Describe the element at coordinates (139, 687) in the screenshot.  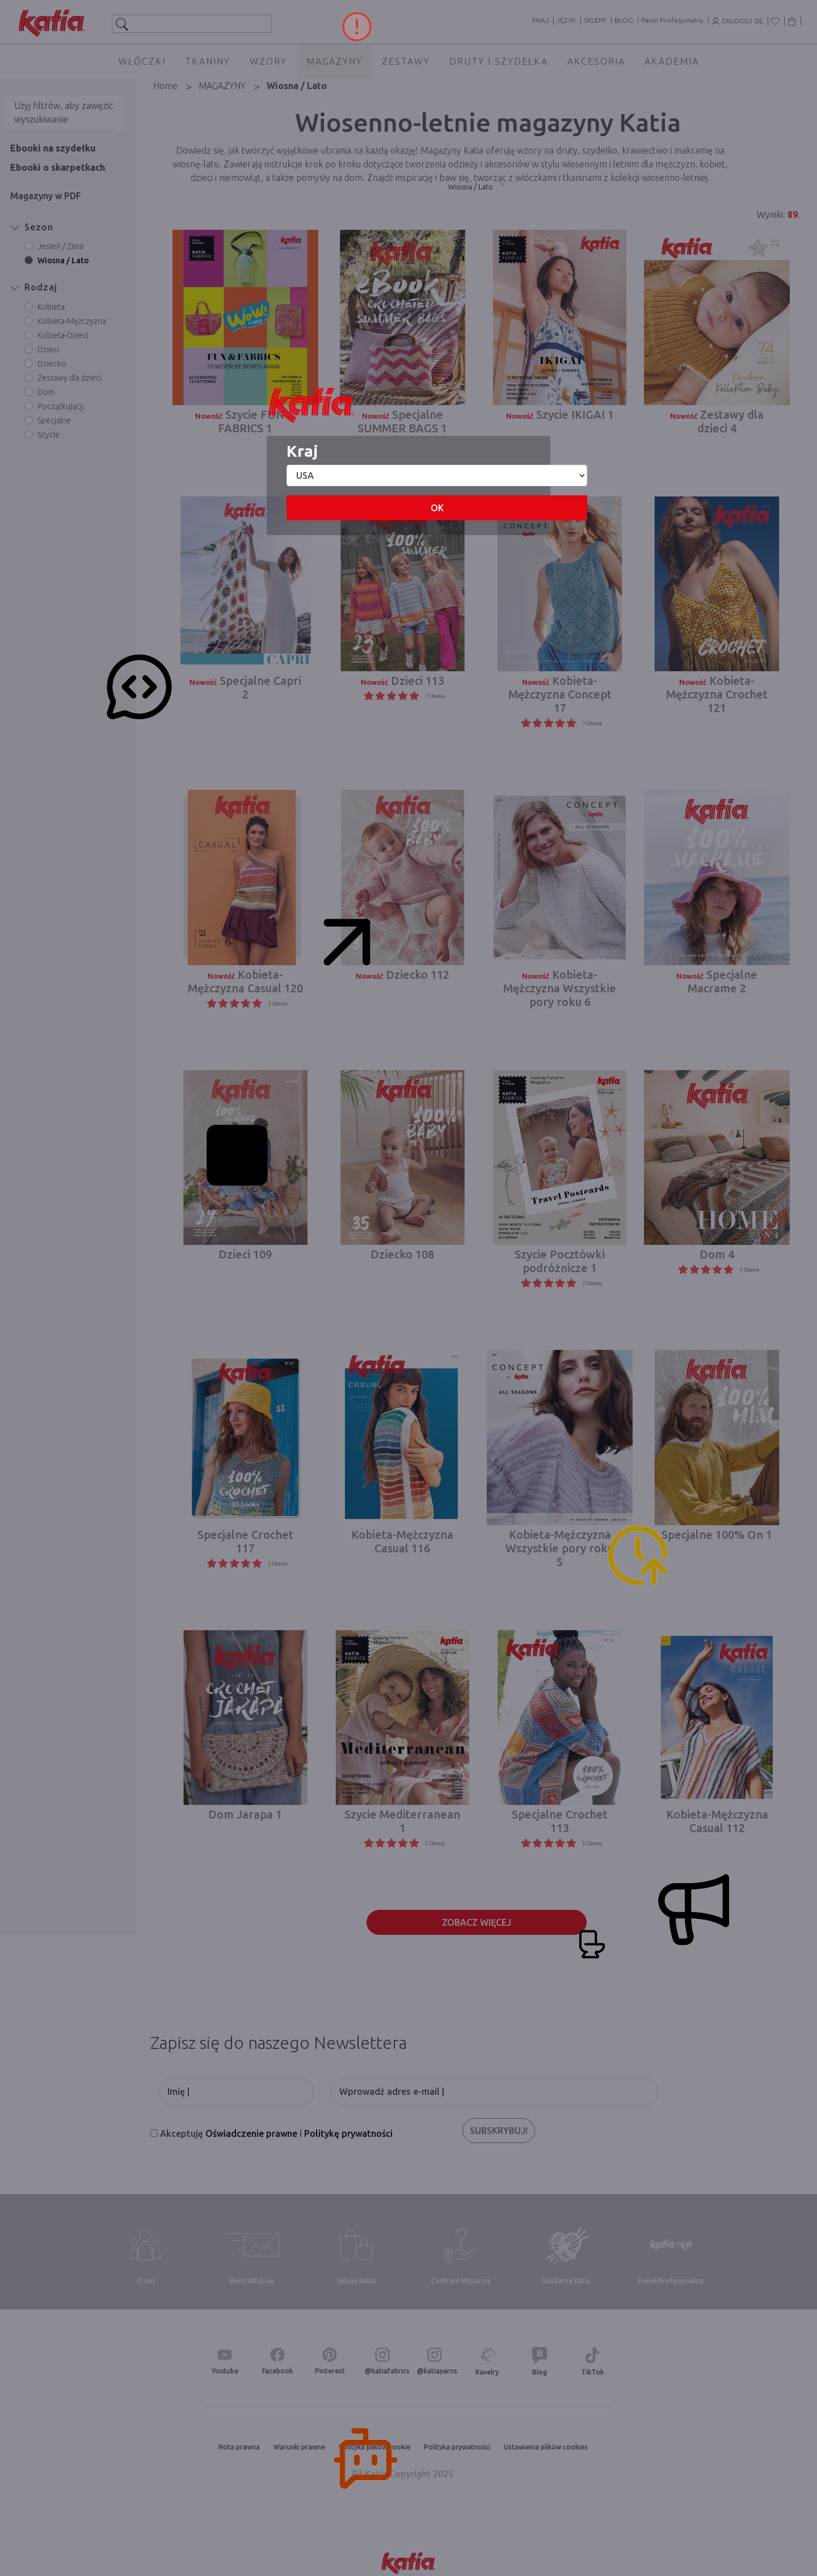
I see `access code snippets in chat` at that location.